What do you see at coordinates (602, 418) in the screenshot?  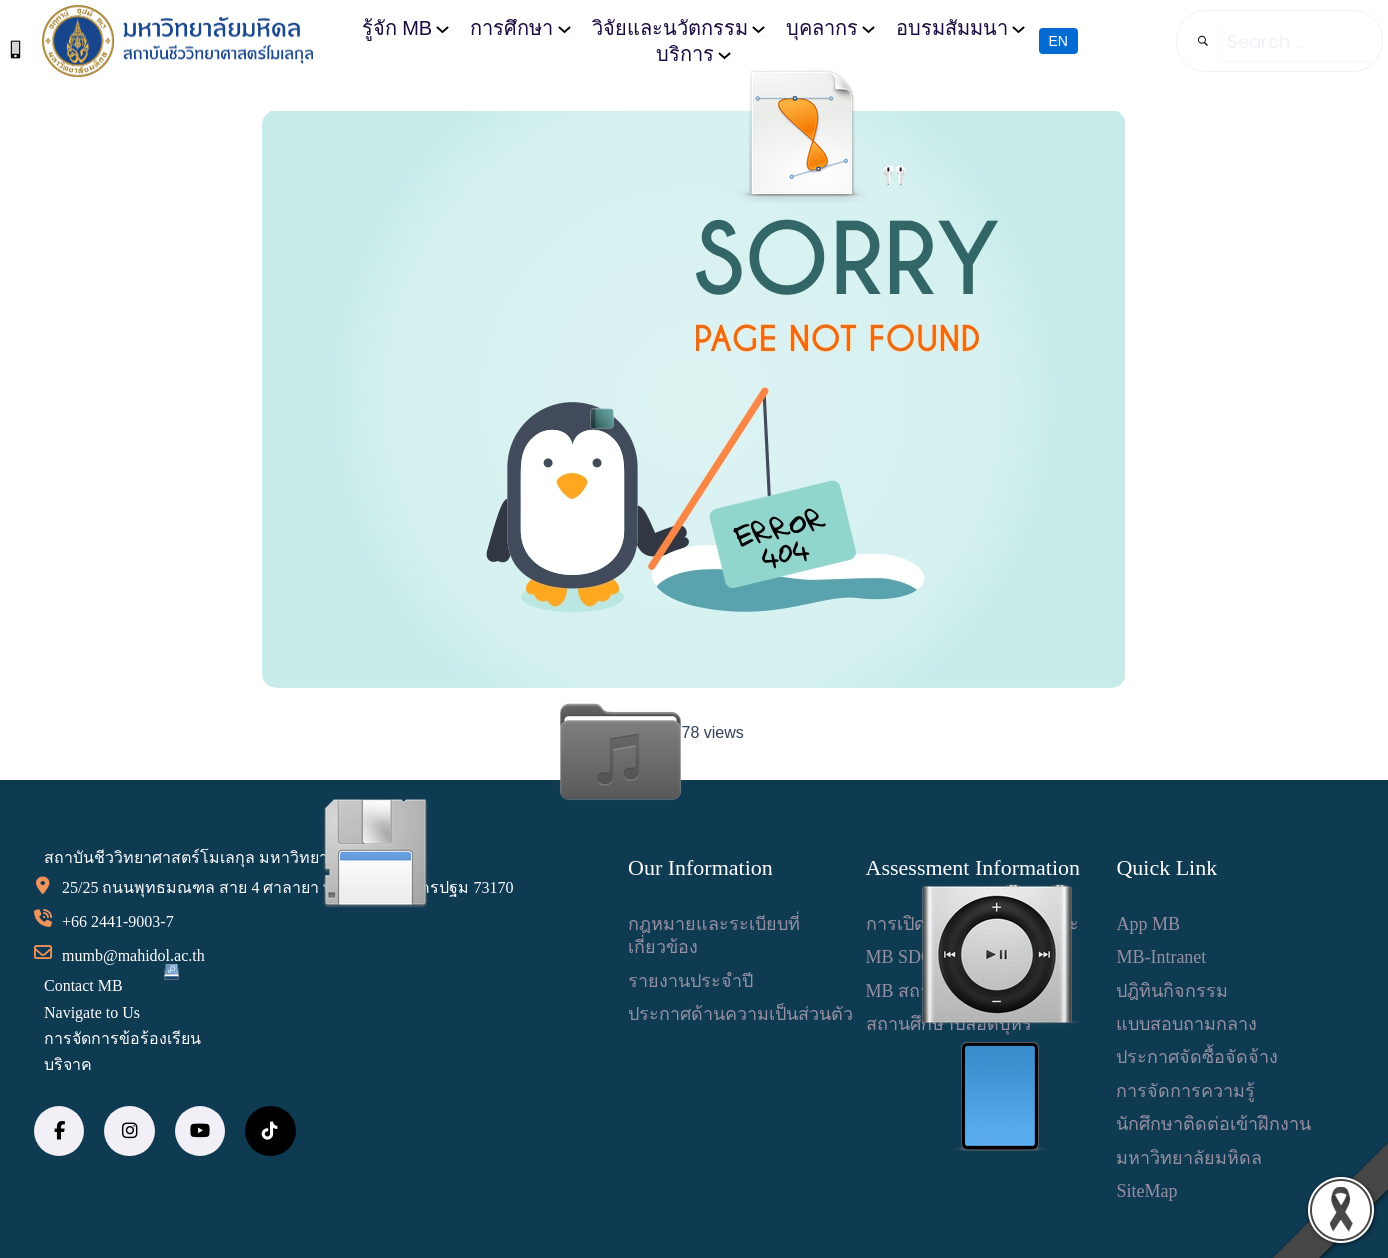 I see `access the desktop folder` at bounding box center [602, 418].